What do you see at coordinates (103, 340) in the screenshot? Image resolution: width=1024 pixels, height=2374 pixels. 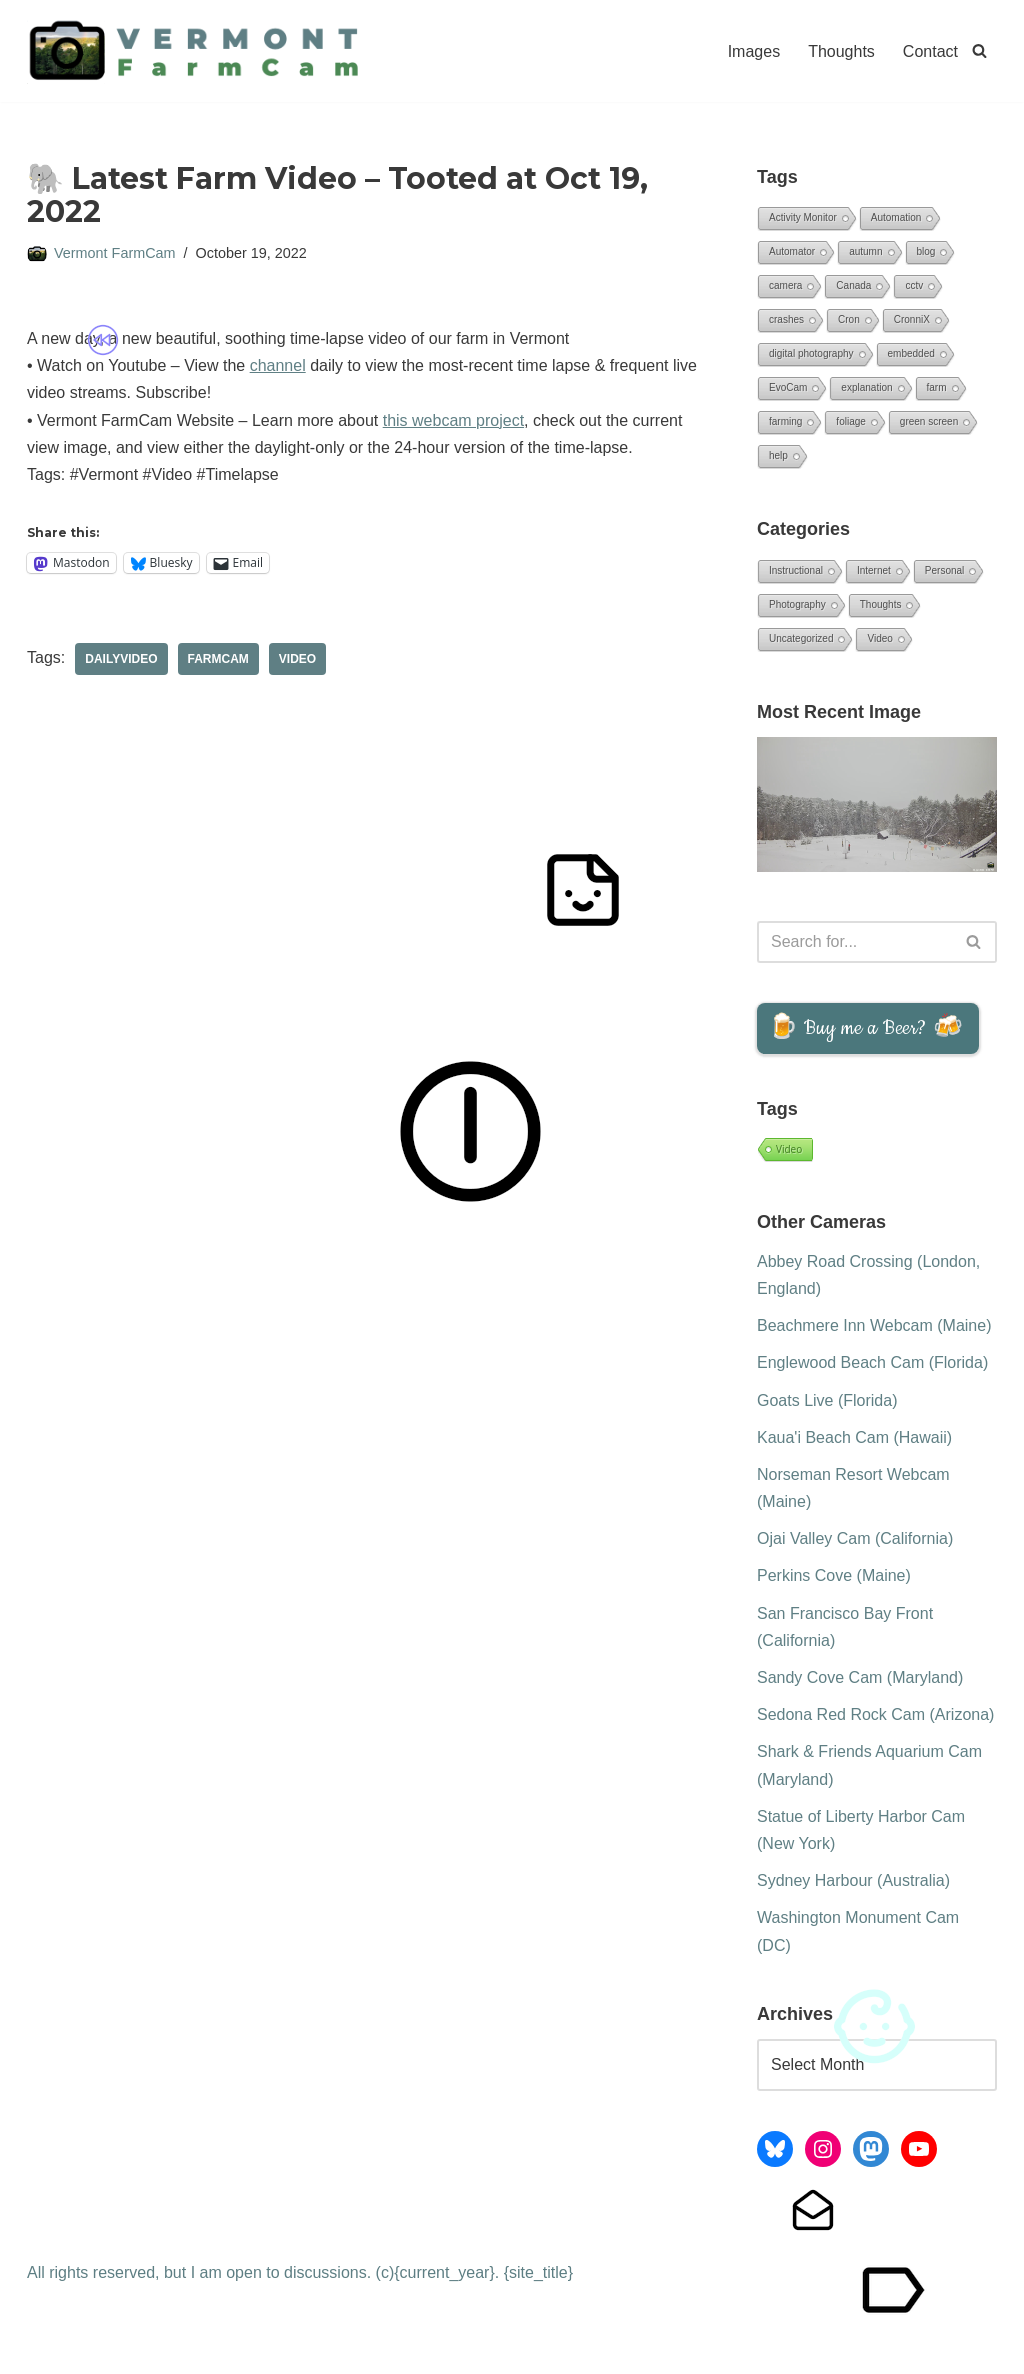 I see `rewind or skip backward in media playback` at bounding box center [103, 340].